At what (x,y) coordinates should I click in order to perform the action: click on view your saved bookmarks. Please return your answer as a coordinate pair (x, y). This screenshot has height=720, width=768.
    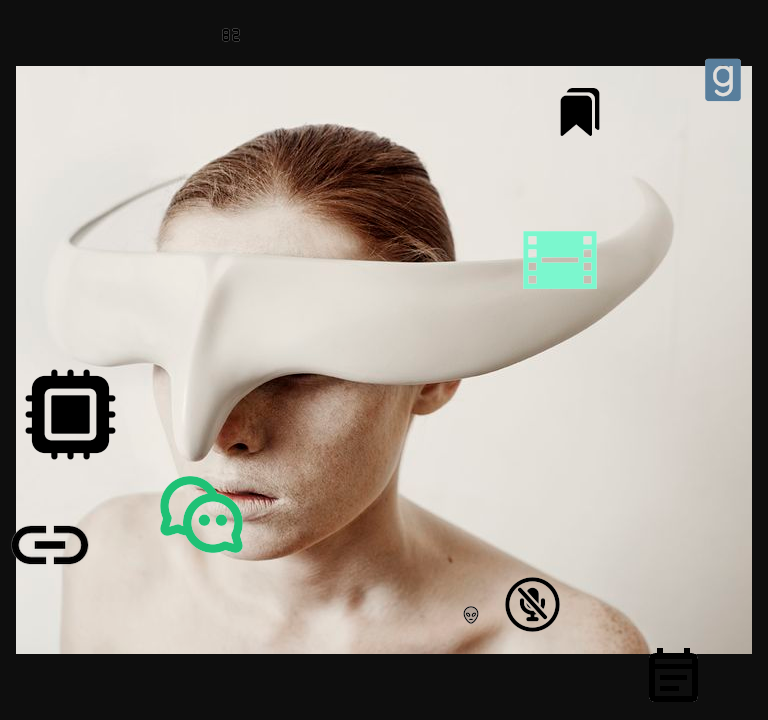
    Looking at the image, I should click on (580, 112).